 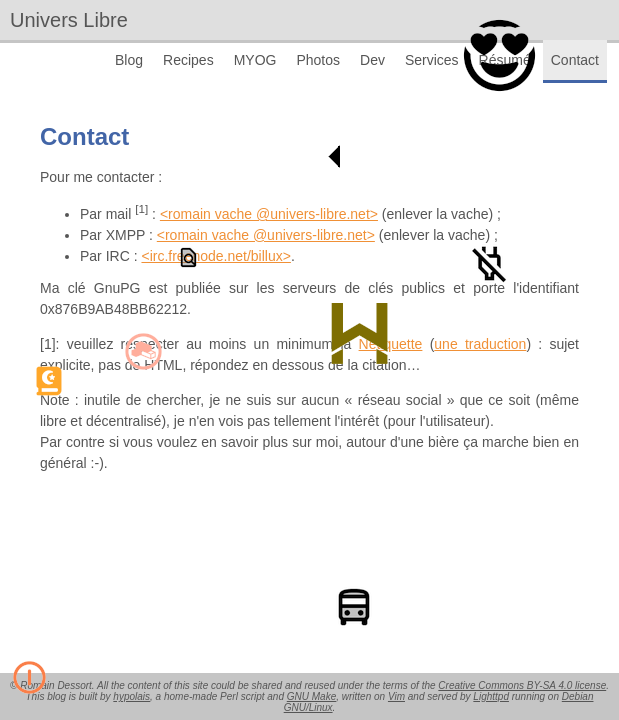 What do you see at coordinates (354, 608) in the screenshot?
I see `view bus routes and schedules` at bounding box center [354, 608].